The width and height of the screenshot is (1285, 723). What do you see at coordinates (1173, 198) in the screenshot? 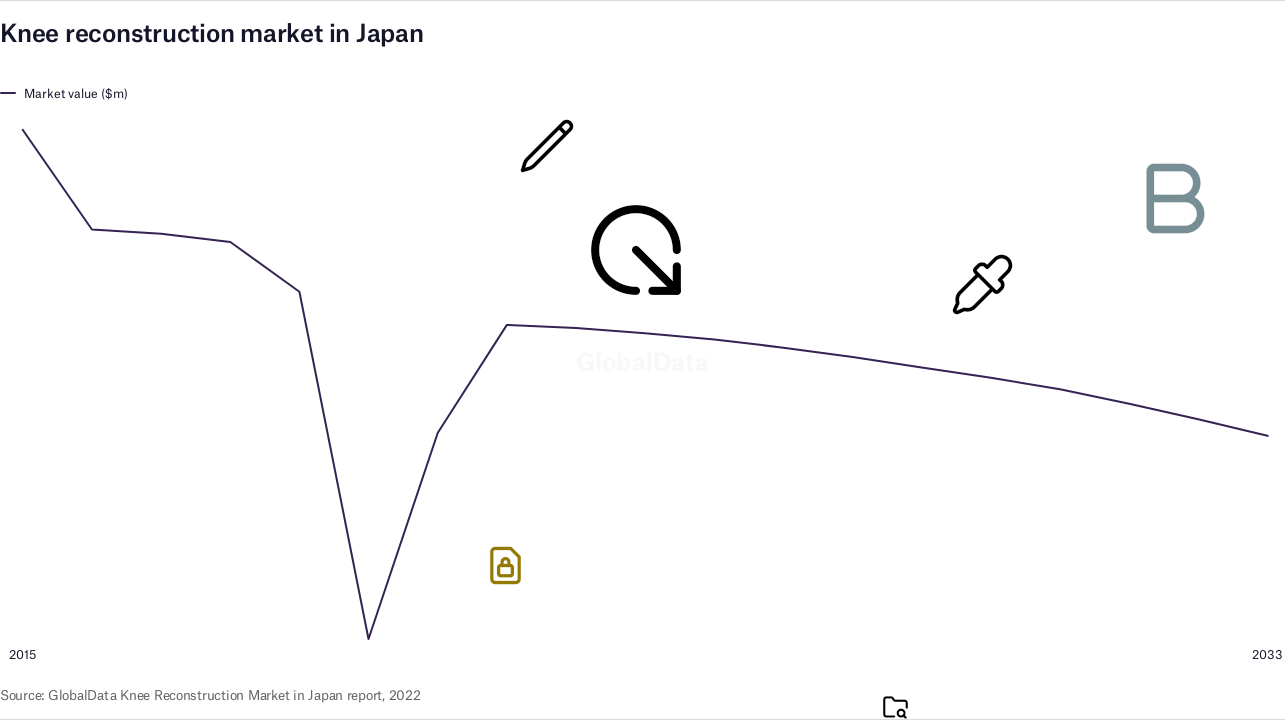
I see `apply bold formatting to selected text` at bounding box center [1173, 198].